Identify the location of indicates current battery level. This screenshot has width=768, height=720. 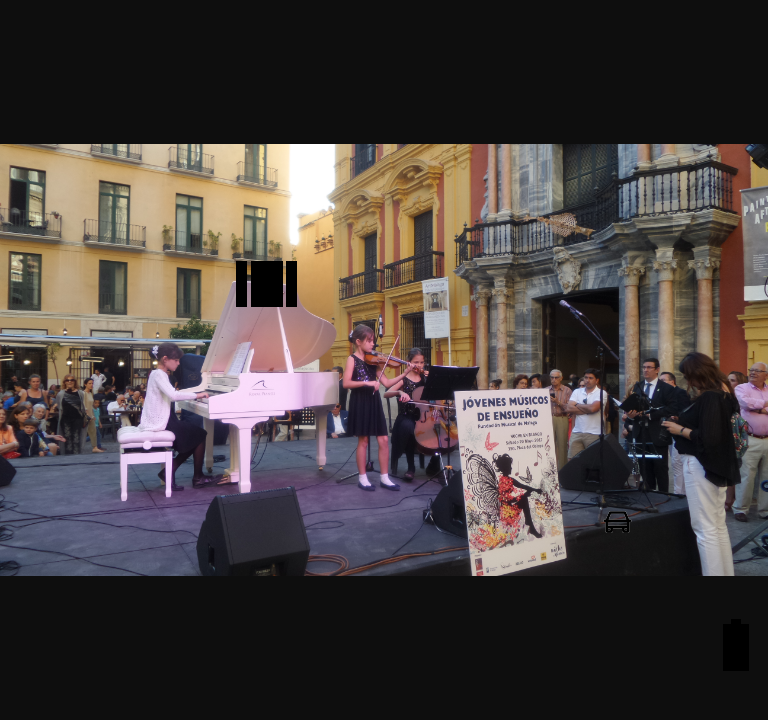
(736, 645).